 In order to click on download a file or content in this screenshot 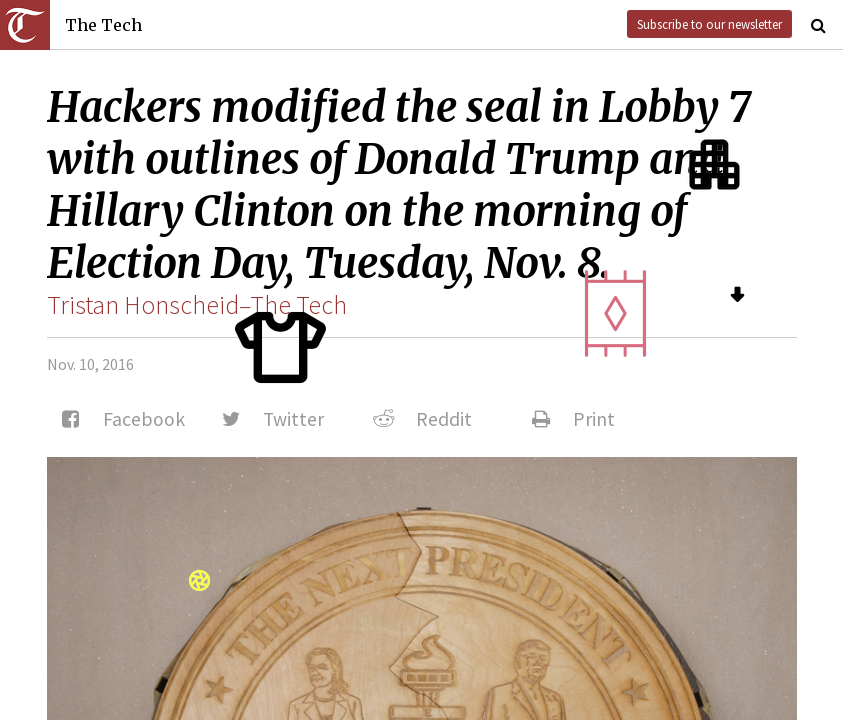, I will do `click(737, 294)`.